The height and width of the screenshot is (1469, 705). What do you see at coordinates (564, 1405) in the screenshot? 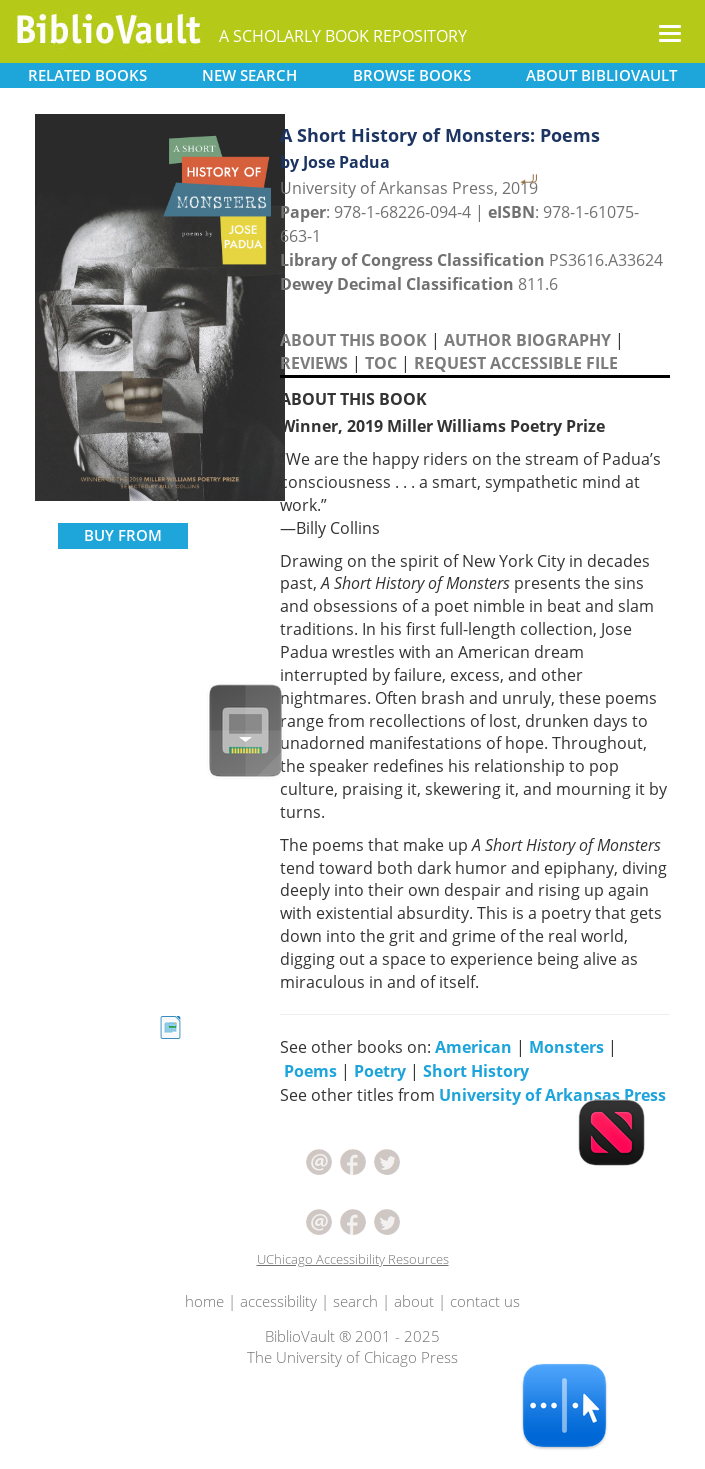
I see `configure universal control settings for multi-device input` at bounding box center [564, 1405].